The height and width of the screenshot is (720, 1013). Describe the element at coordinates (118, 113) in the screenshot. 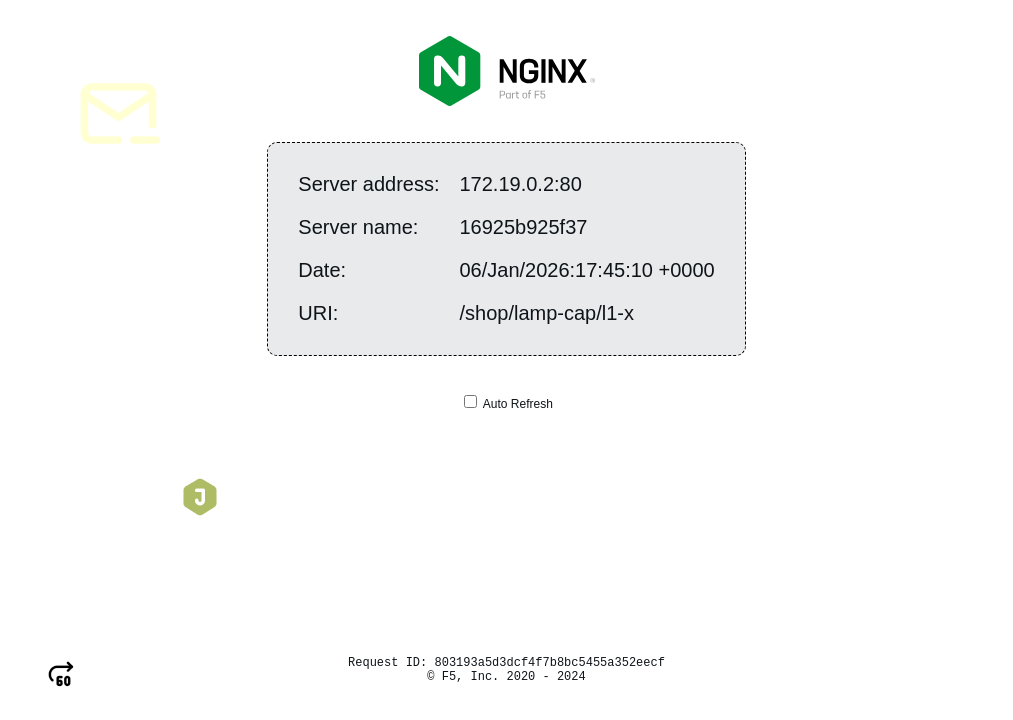

I see `remove an email from your inbox` at that location.